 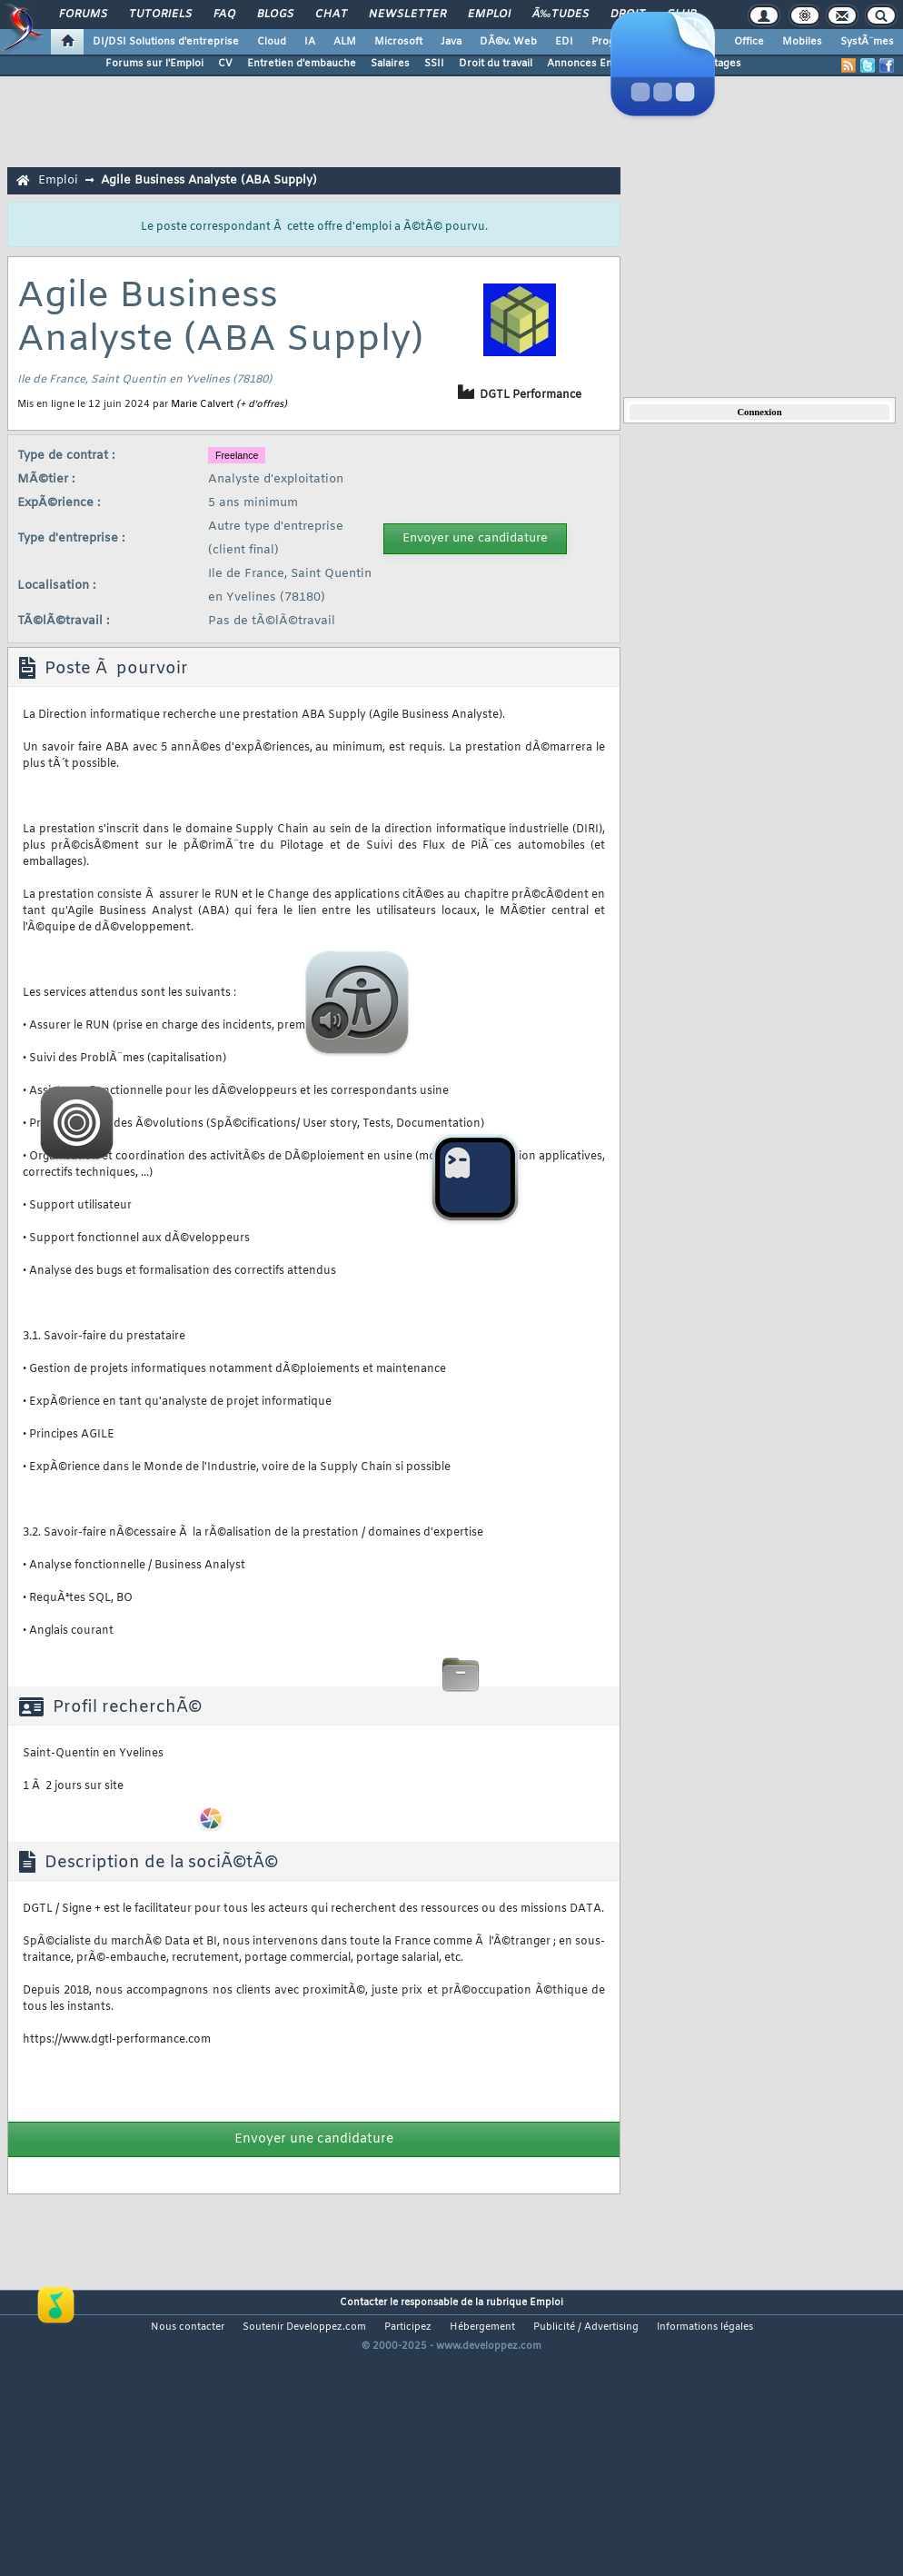 What do you see at coordinates (461, 1675) in the screenshot?
I see `open the file manager application` at bounding box center [461, 1675].